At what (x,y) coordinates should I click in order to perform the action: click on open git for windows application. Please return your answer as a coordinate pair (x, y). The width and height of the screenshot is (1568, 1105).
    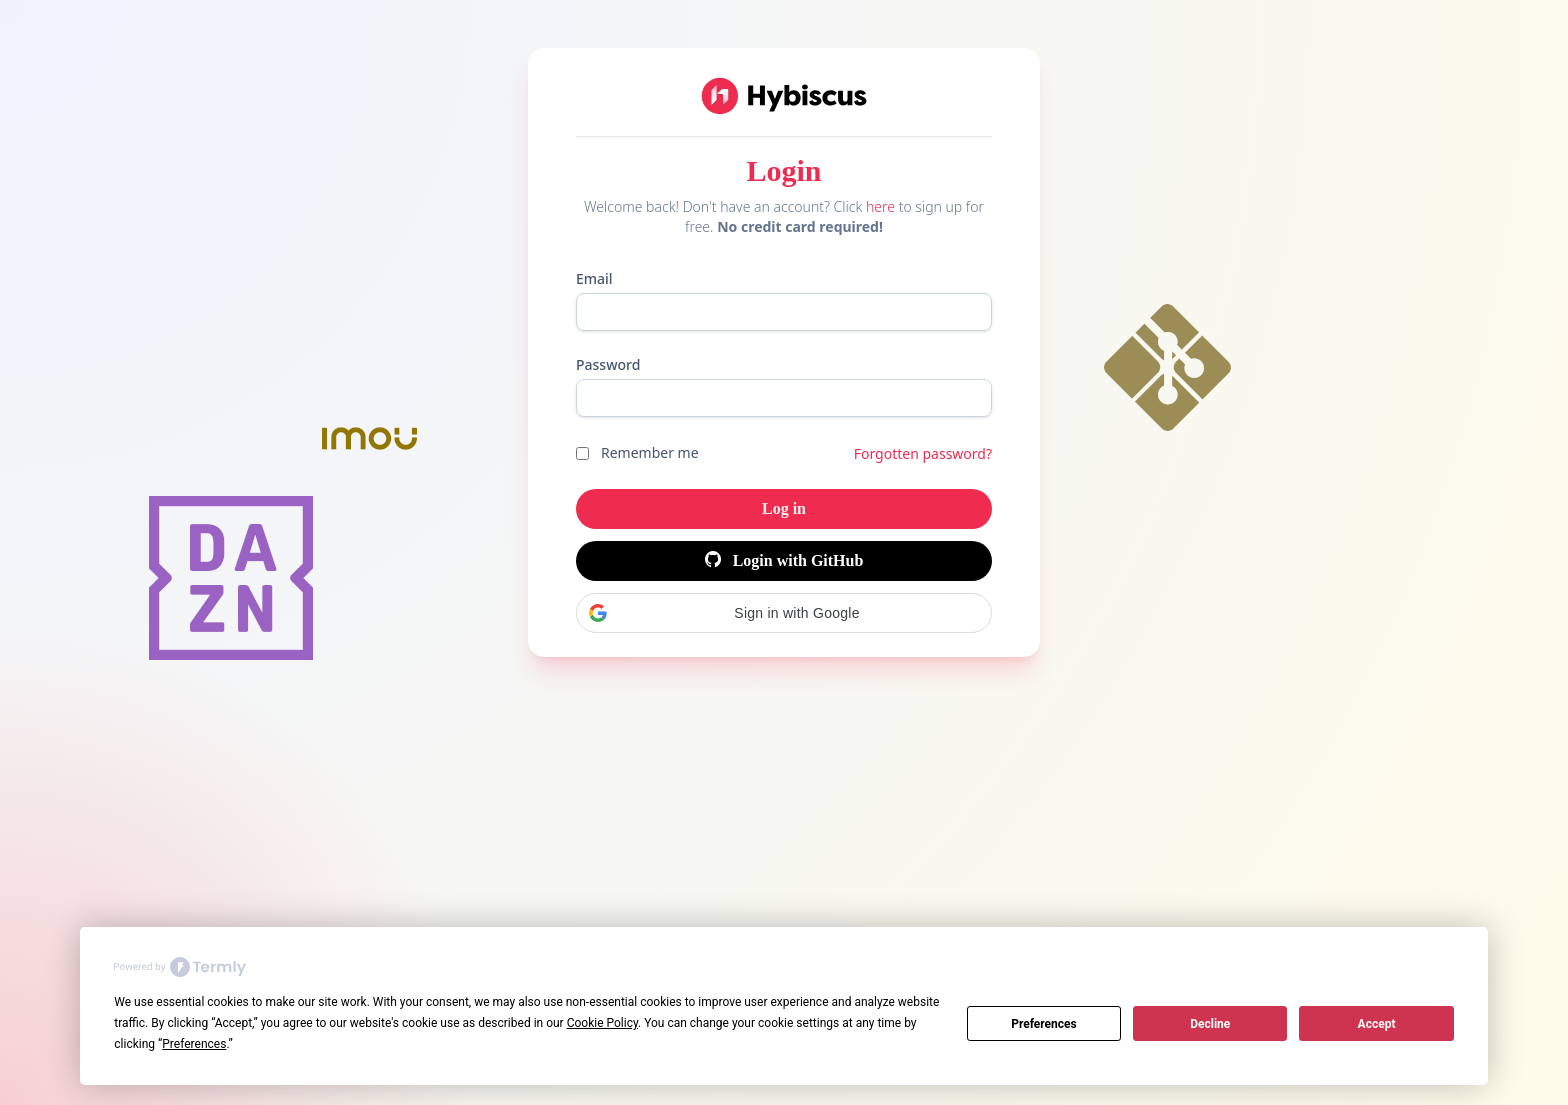
    Looking at the image, I should click on (1167, 367).